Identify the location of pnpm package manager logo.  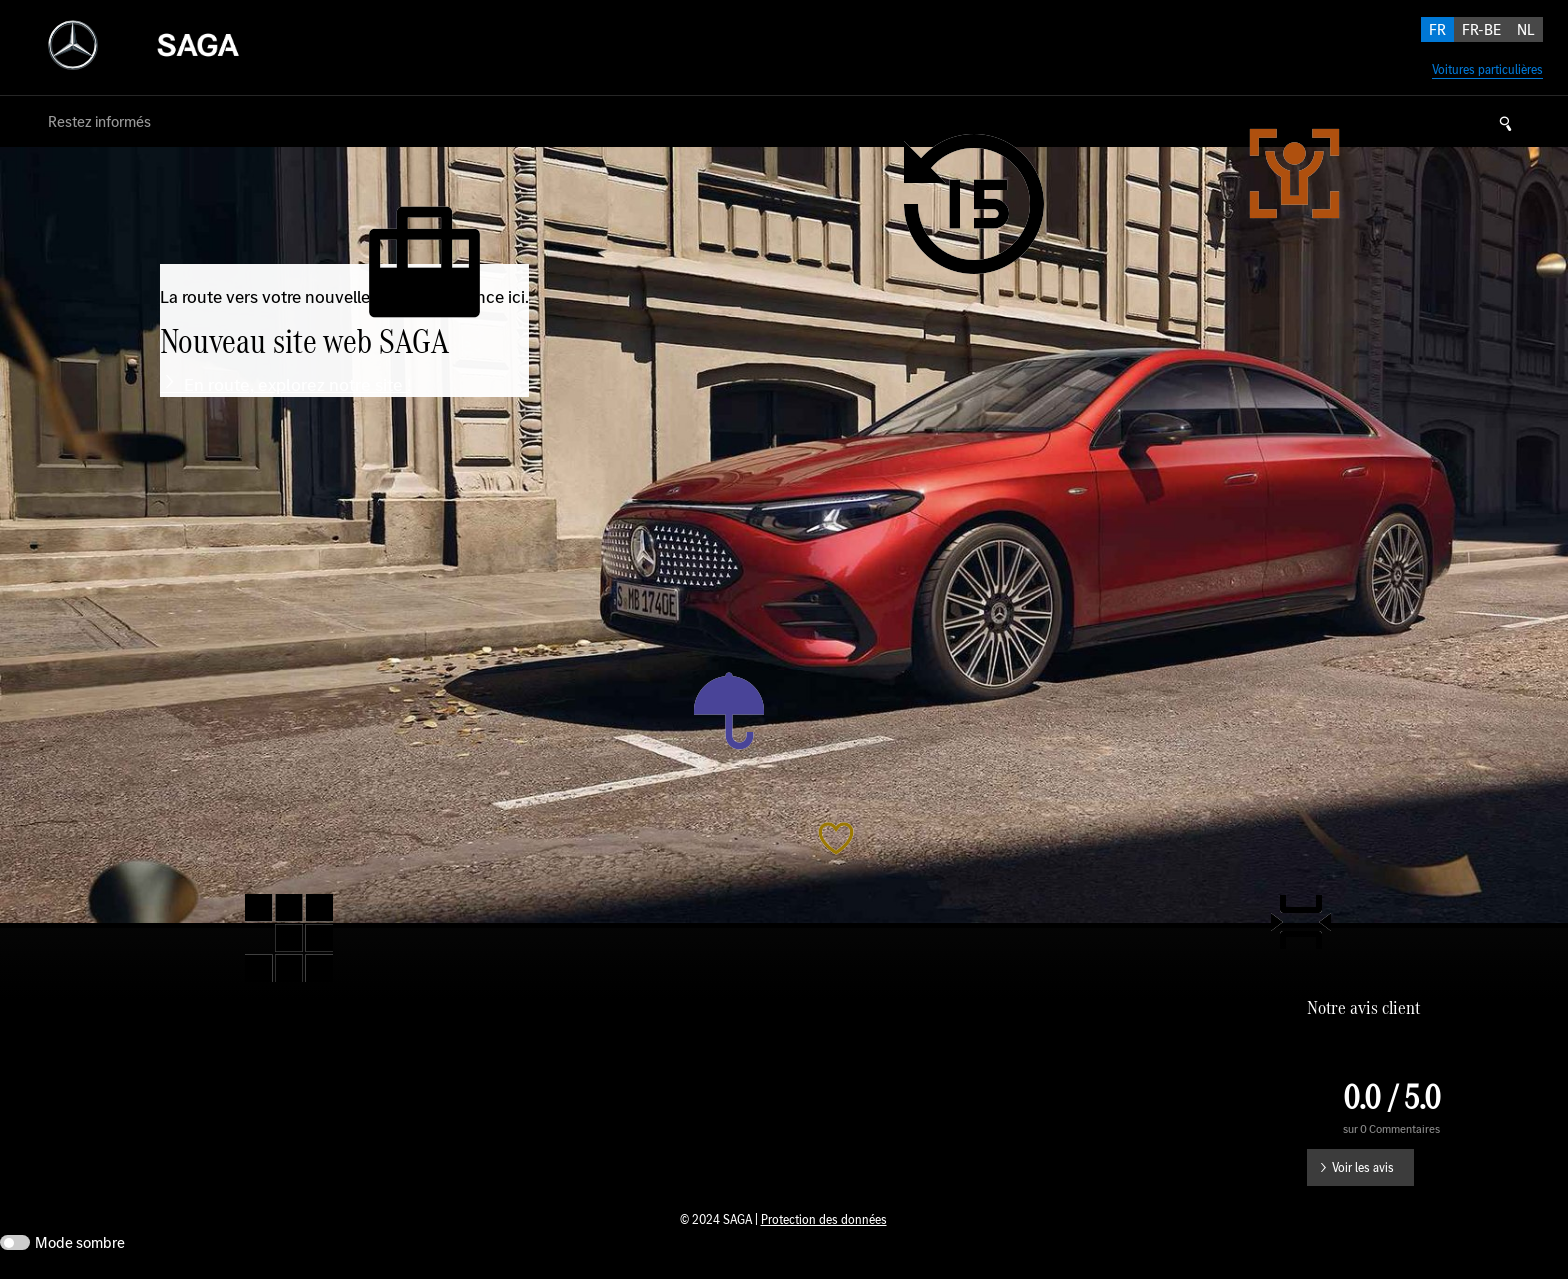
(289, 938).